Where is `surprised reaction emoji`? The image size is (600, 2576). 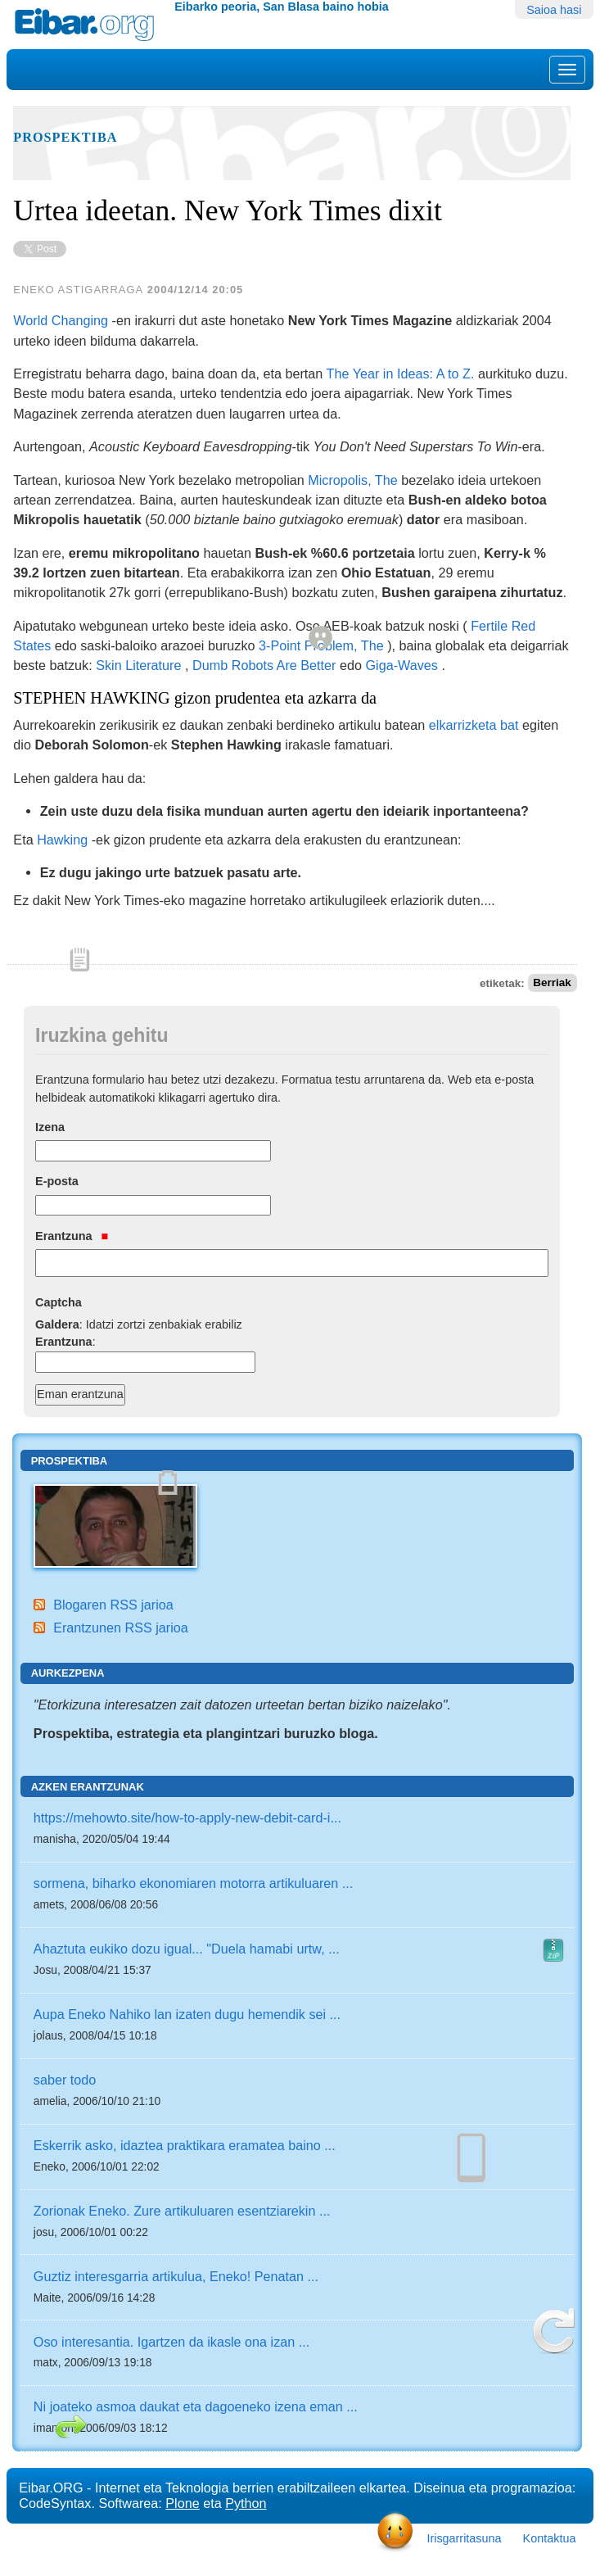 surprised reaction emoji is located at coordinates (320, 637).